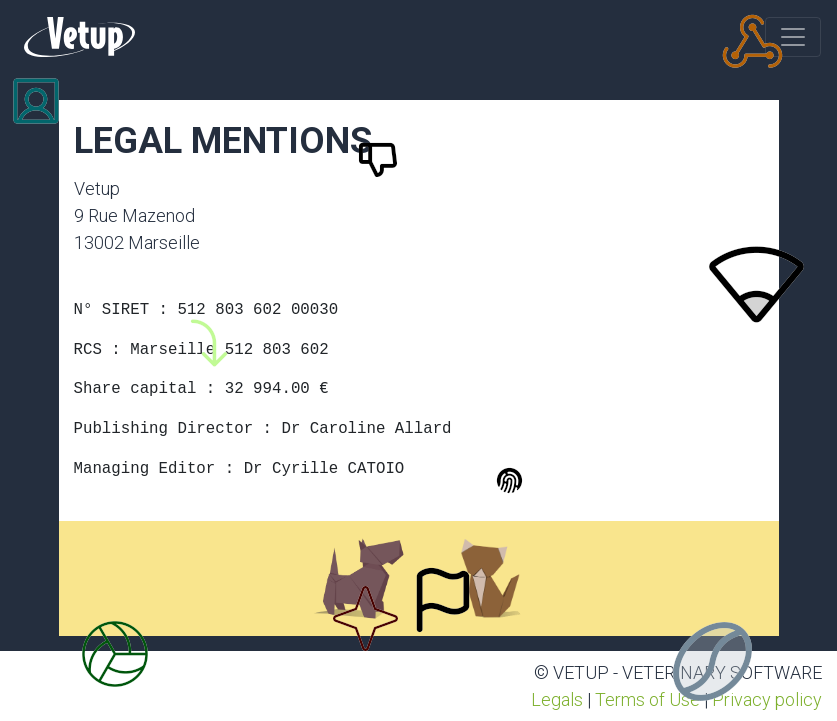 The height and width of the screenshot is (721, 837). I want to click on view user profile, so click(36, 101).